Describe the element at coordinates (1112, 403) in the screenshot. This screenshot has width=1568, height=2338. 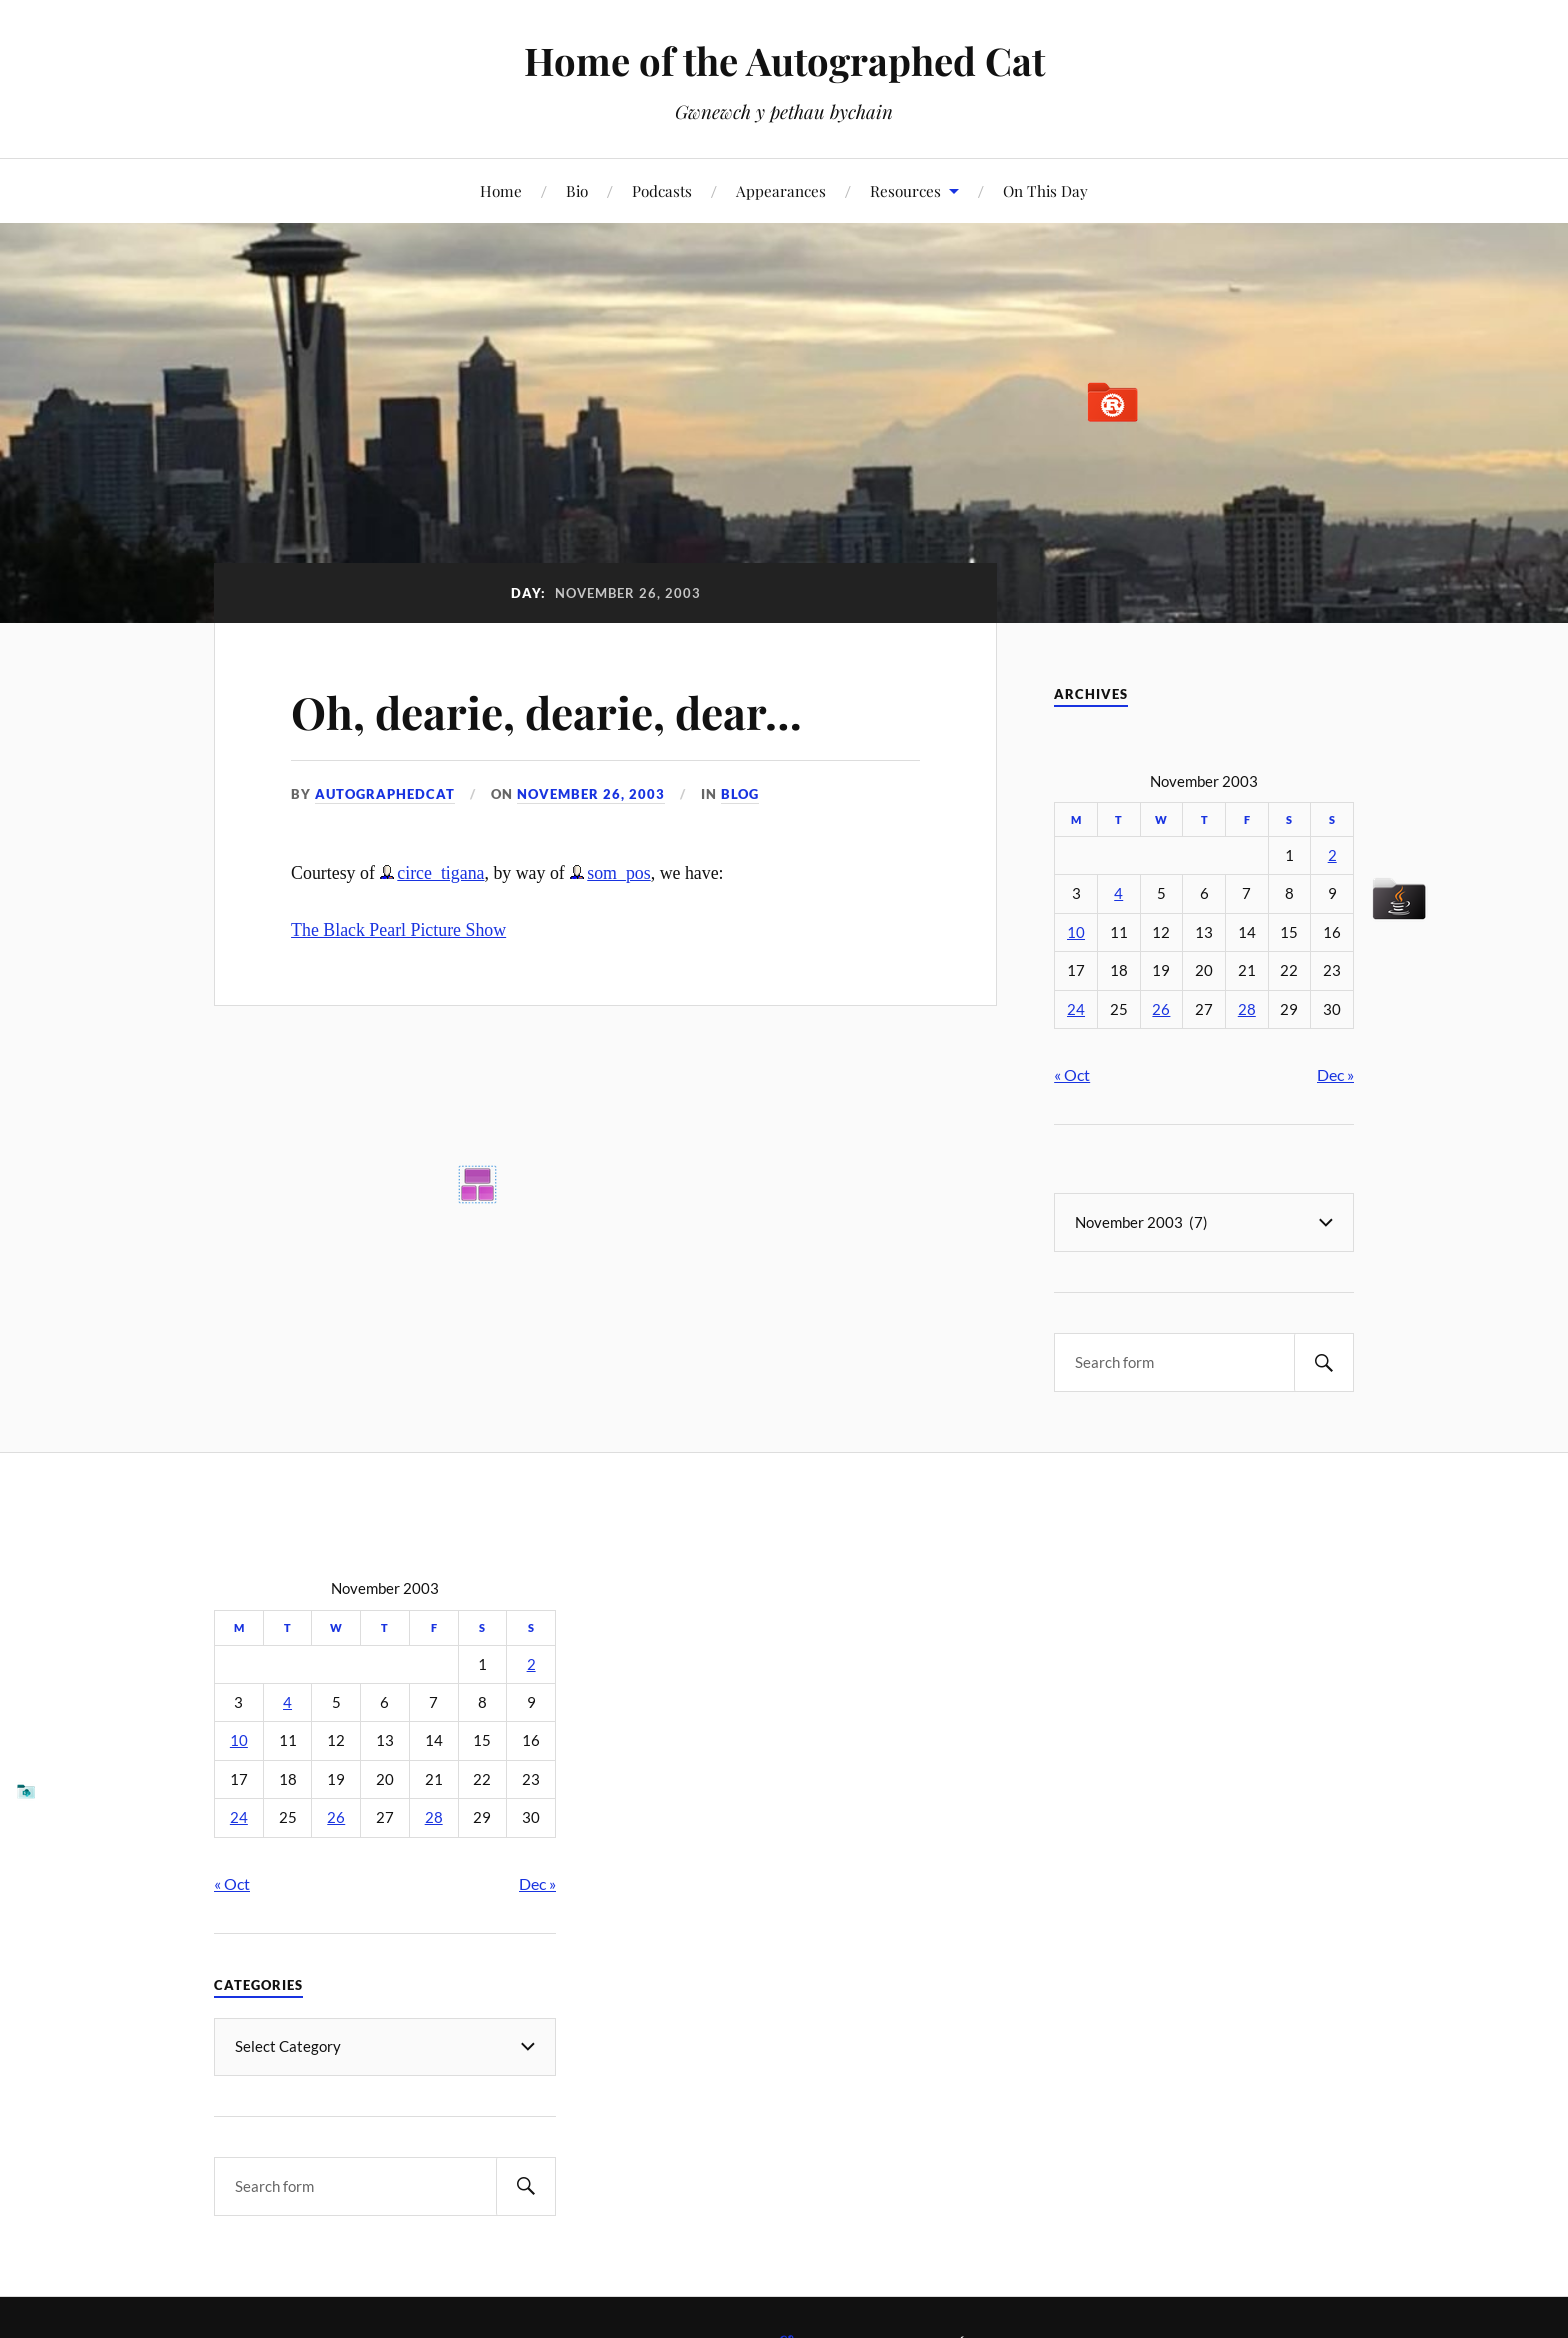
I see `open folder containing rust programming projects` at that location.